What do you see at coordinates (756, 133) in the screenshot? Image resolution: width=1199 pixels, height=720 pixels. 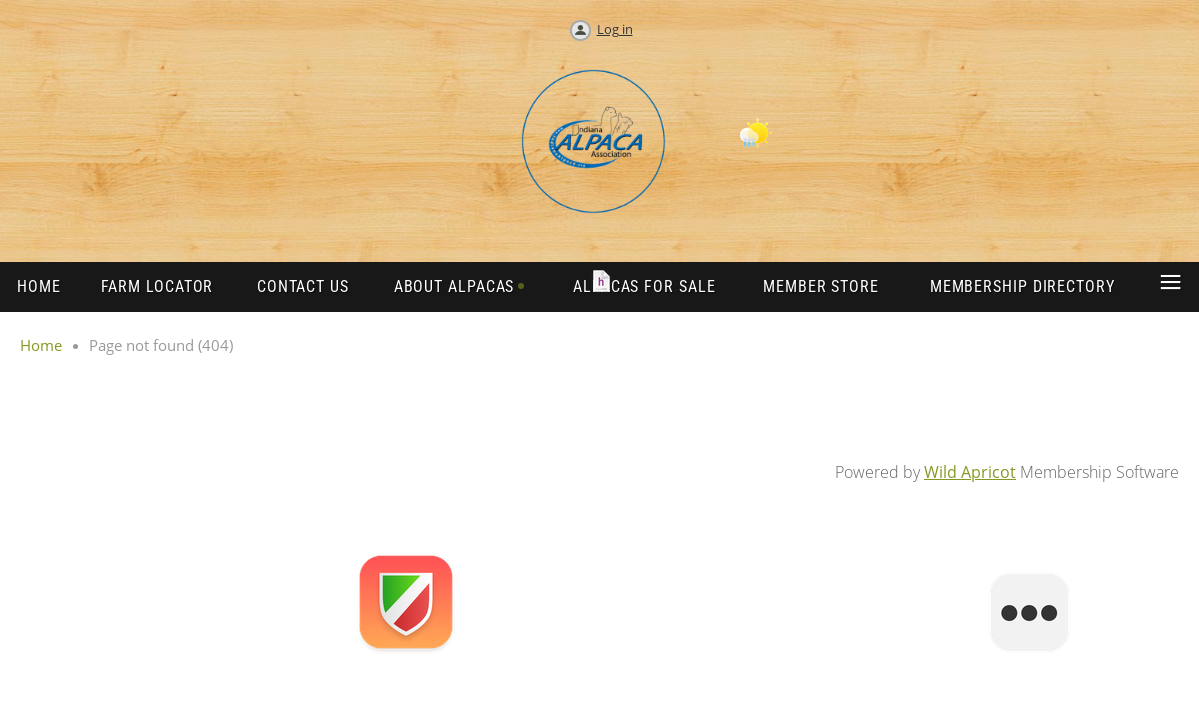 I see `indicates rainy weather with daytime sun breaks` at bounding box center [756, 133].